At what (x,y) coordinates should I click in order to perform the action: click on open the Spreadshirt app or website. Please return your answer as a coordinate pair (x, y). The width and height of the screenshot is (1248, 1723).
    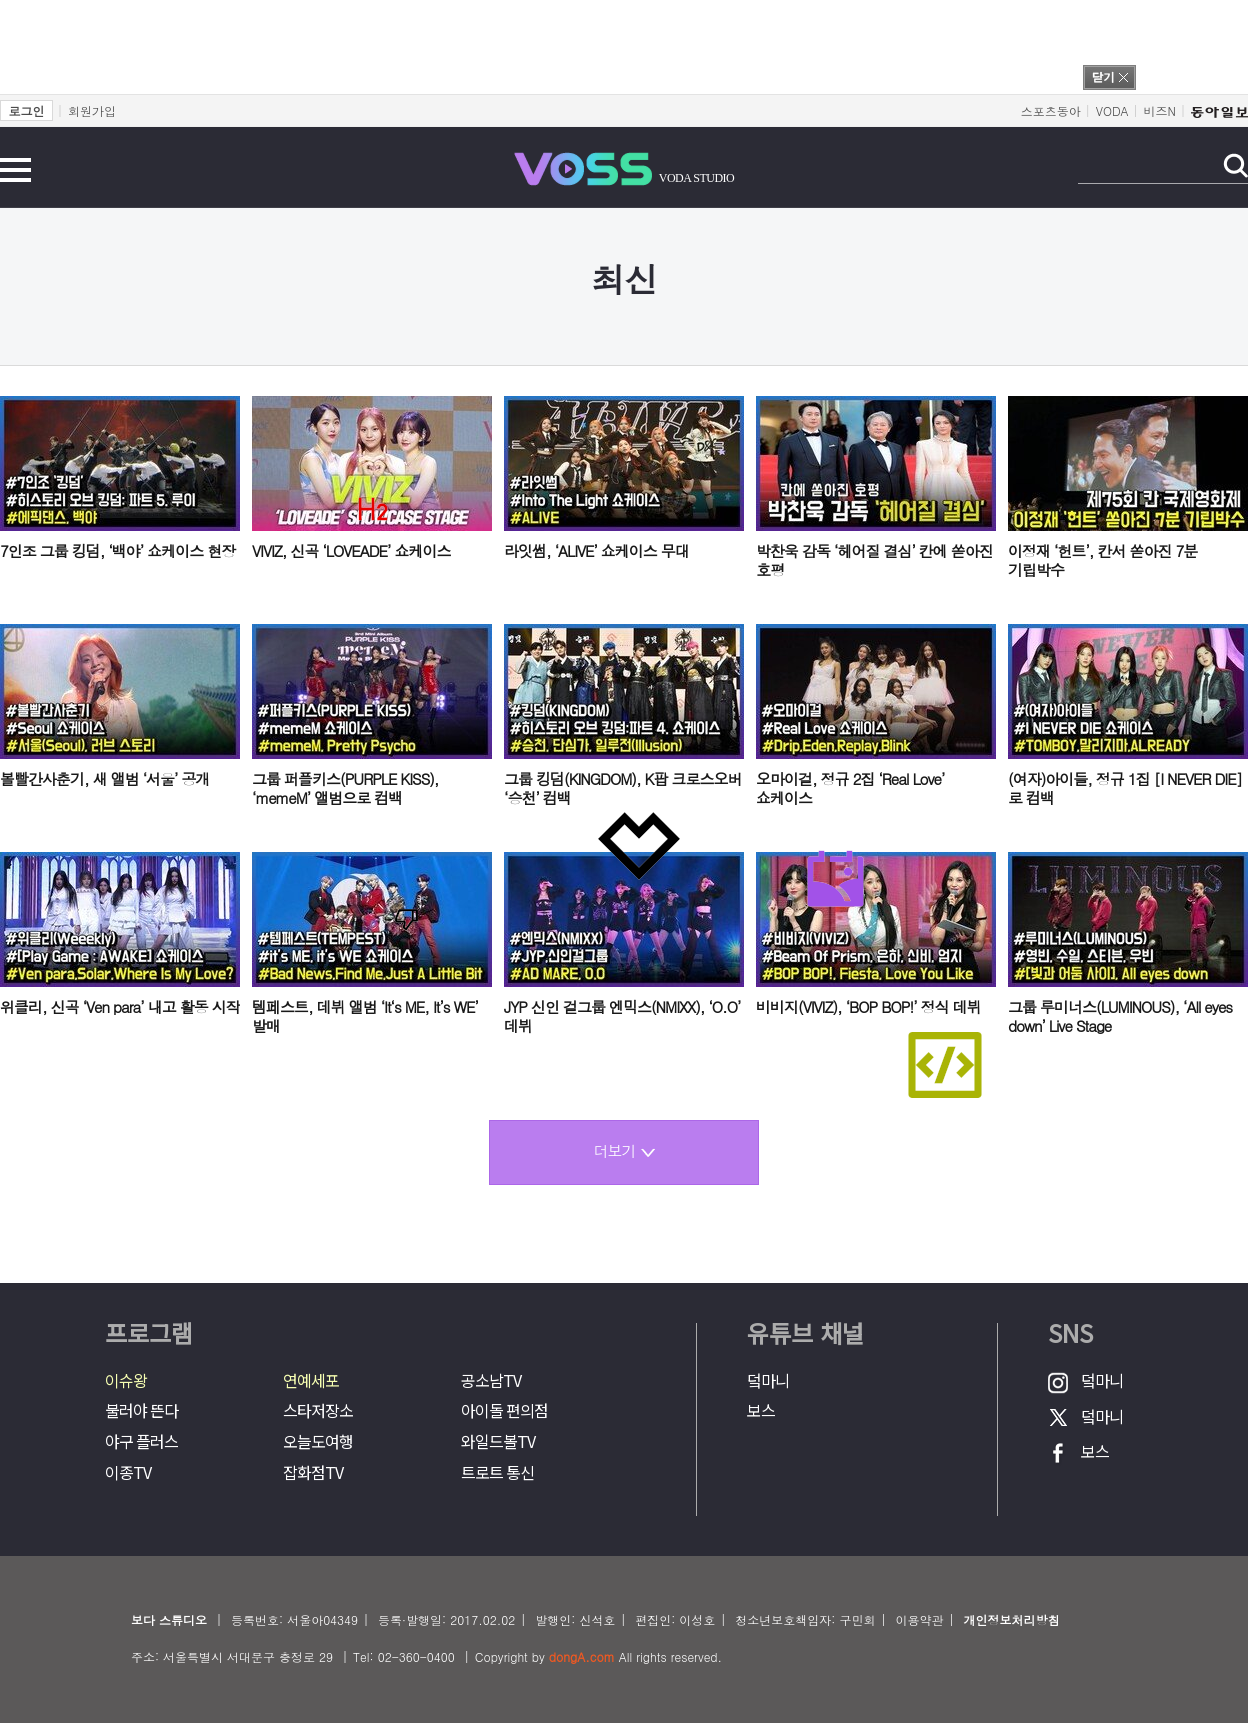
    Looking at the image, I should click on (639, 846).